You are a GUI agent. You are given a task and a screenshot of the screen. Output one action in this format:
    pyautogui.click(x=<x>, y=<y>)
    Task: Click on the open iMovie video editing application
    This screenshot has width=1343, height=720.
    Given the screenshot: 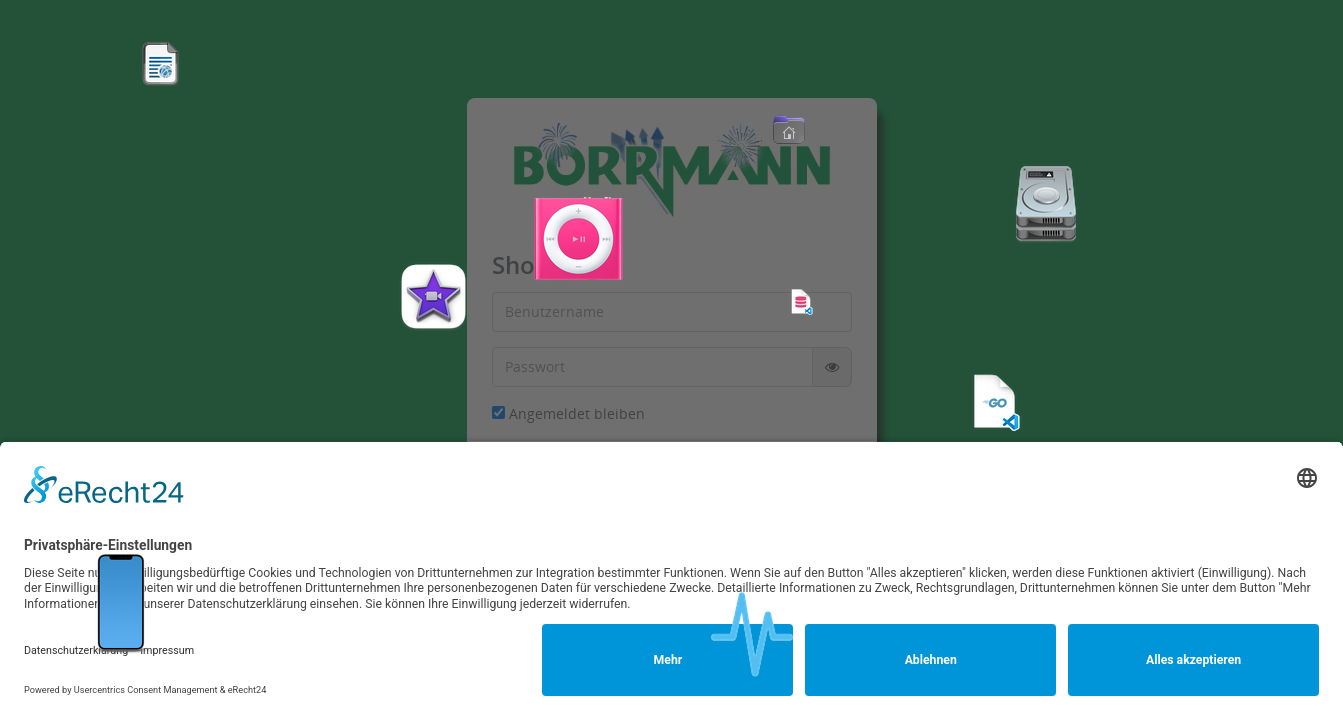 What is the action you would take?
    pyautogui.click(x=433, y=296)
    